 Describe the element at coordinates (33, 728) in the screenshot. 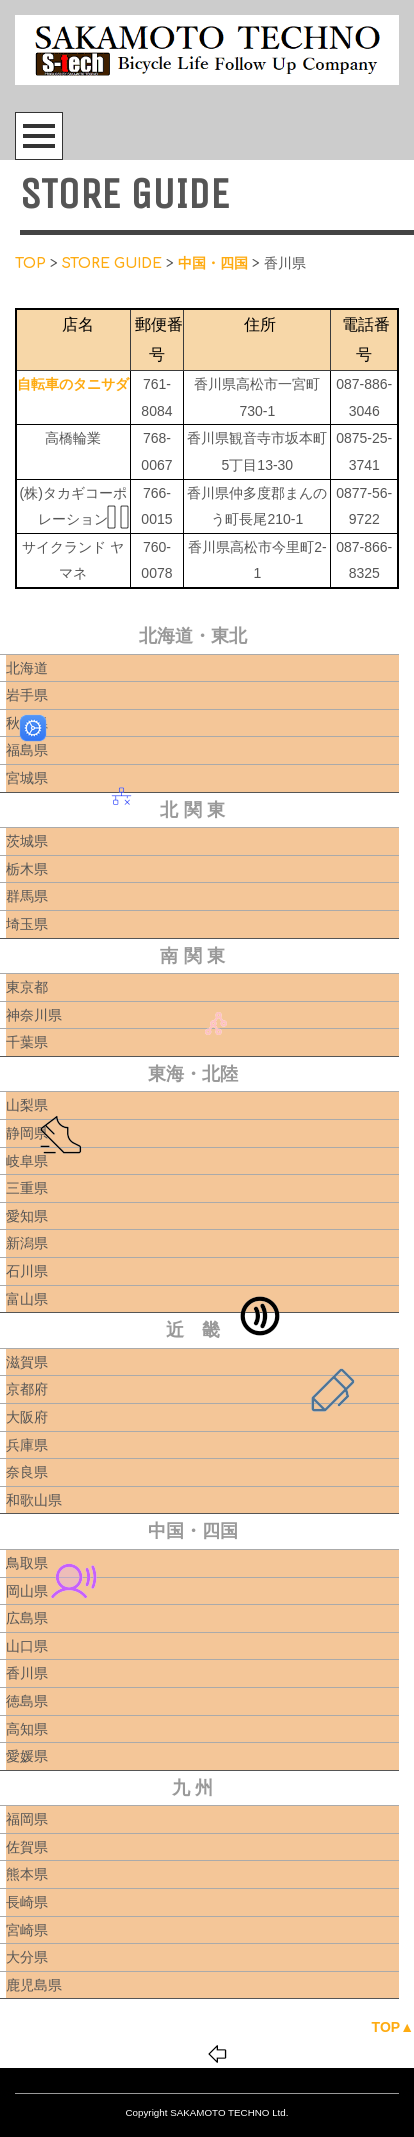

I see `access system settings and preferences` at that location.